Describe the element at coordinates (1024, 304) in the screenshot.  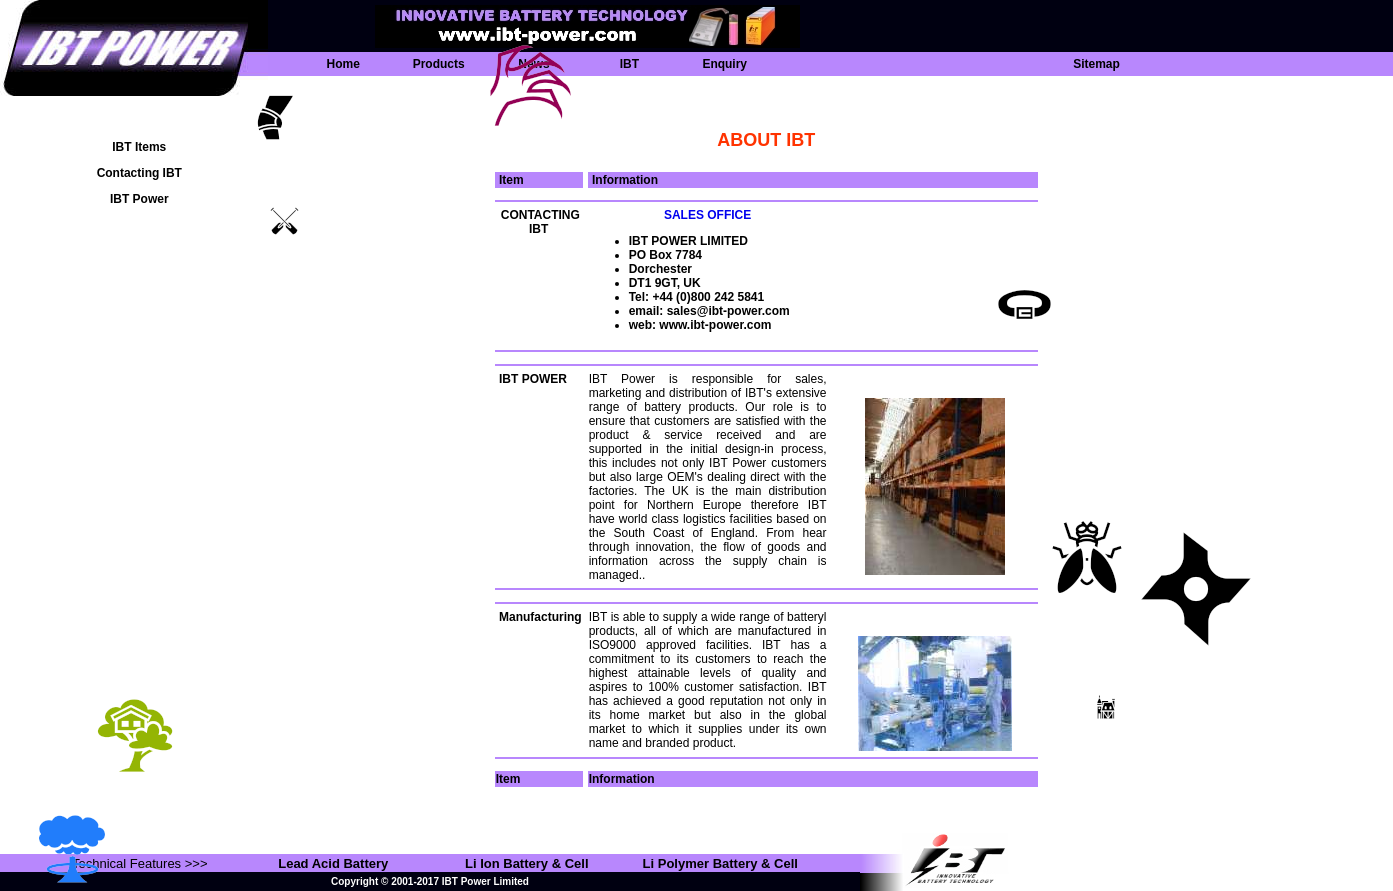
I see `equip or manage belt accessory` at that location.